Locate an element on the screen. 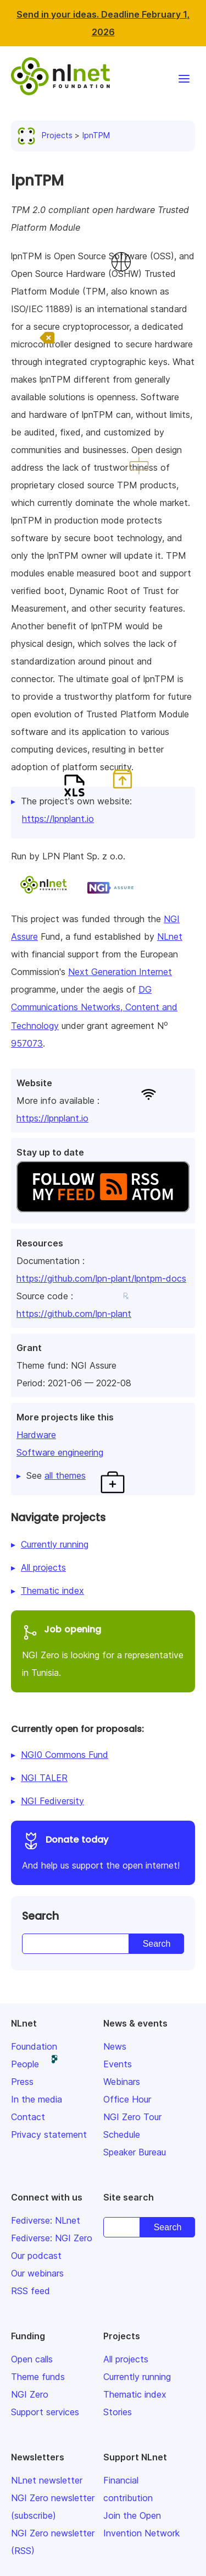 This screenshot has width=206, height=2576. view prescription details is located at coordinates (126, 1296).